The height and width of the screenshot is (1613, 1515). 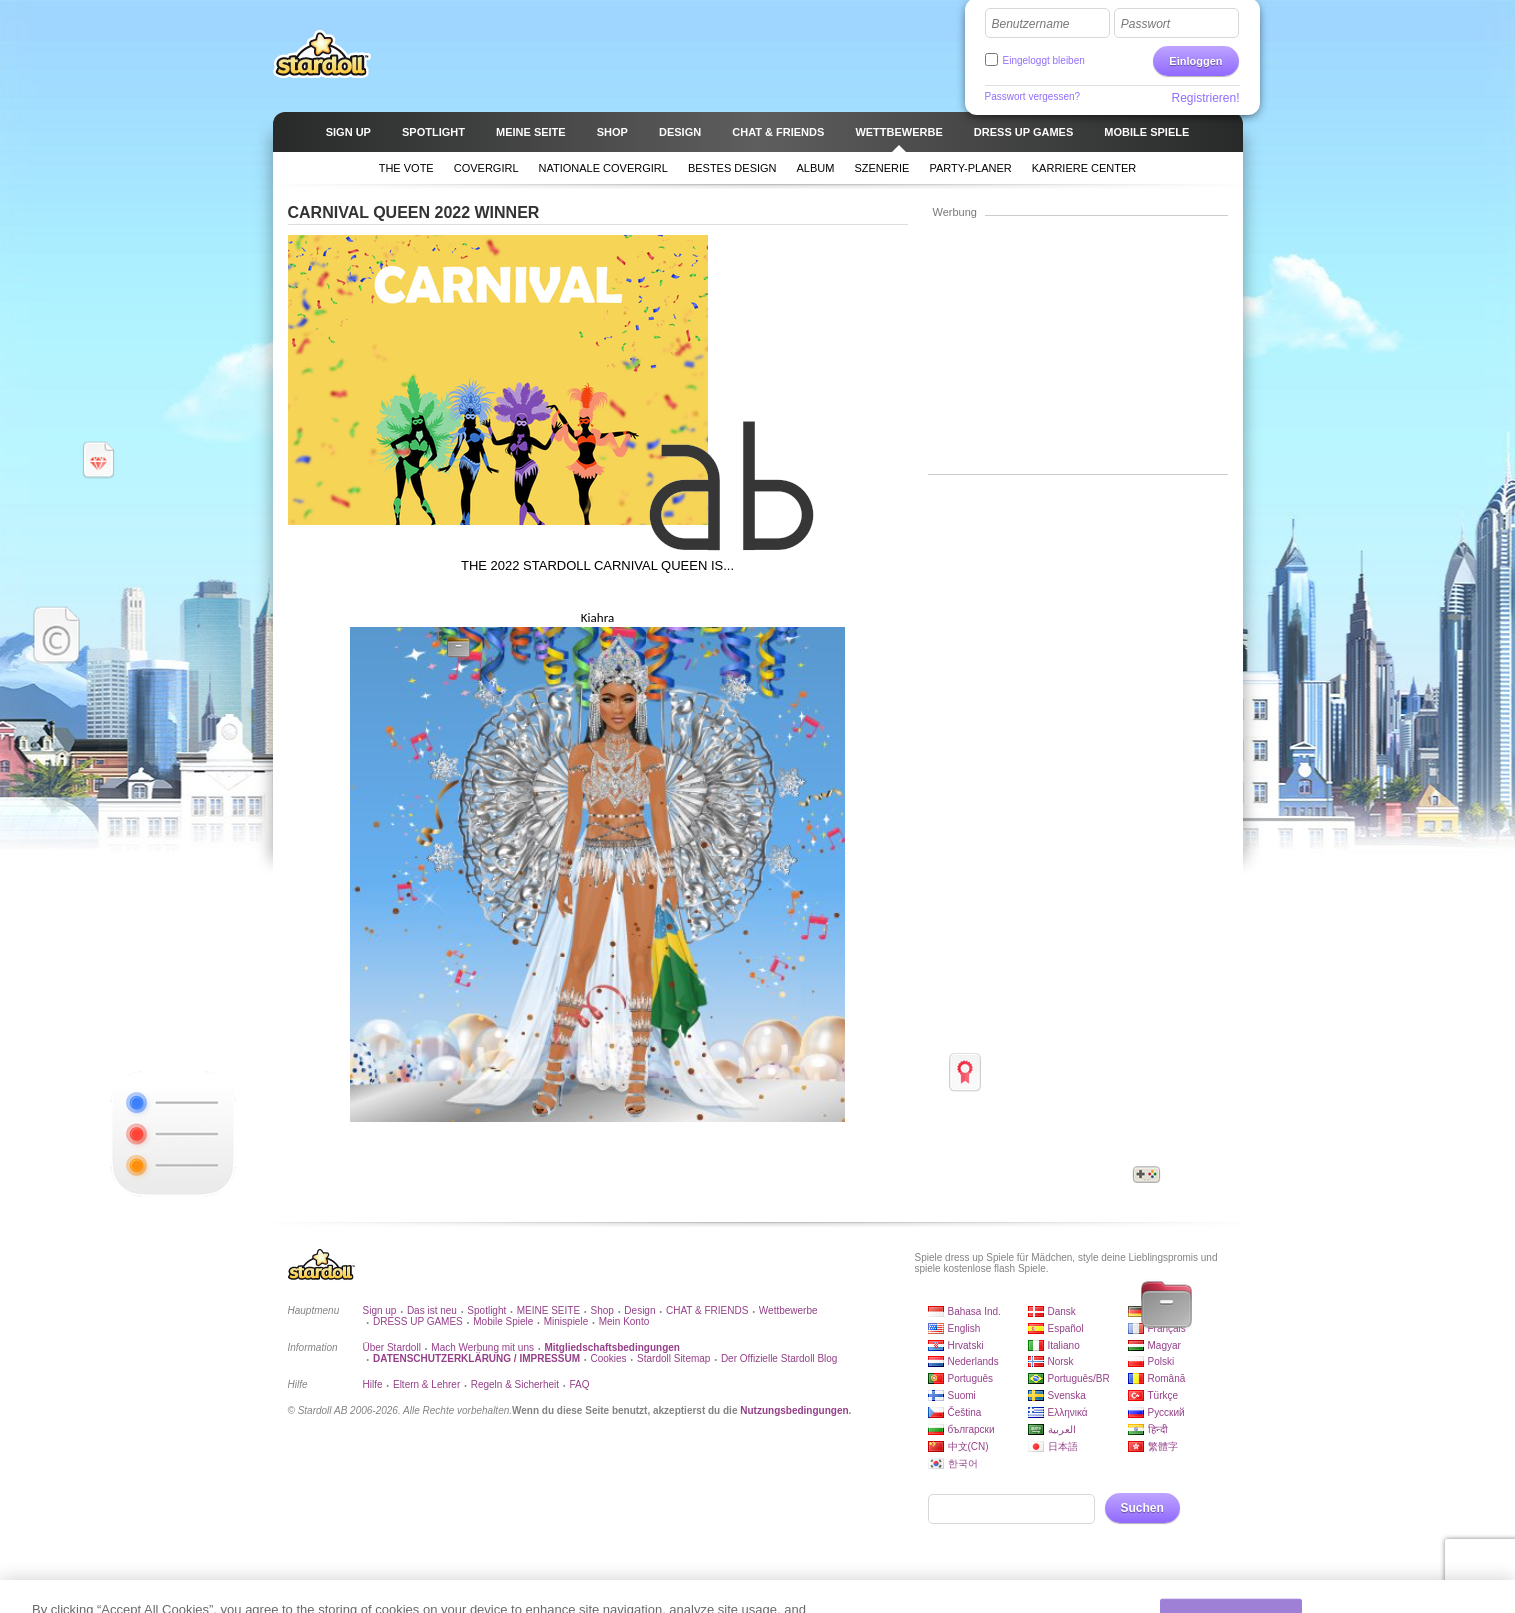 I want to click on ruby programming language source file, so click(x=98, y=459).